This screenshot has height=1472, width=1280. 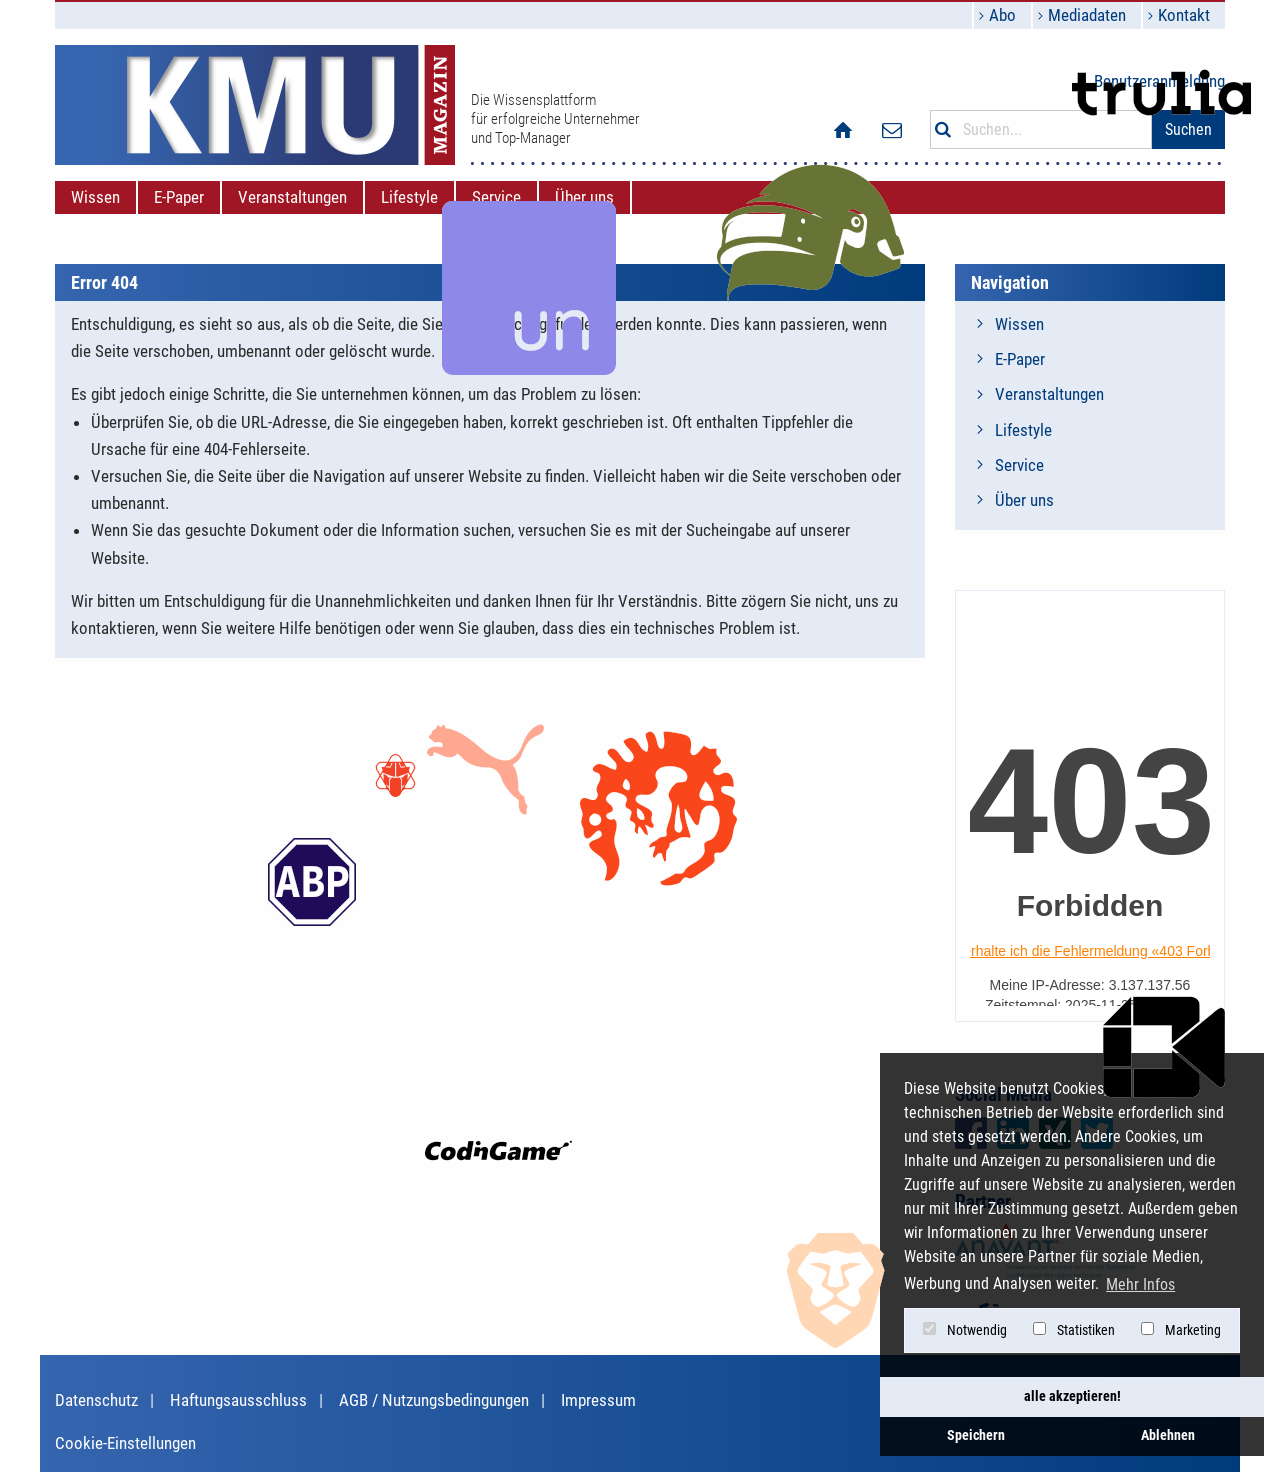 What do you see at coordinates (1161, 92) in the screenshot?
I see `open the Trulia real estate app` at bounding box center [1161, 92].